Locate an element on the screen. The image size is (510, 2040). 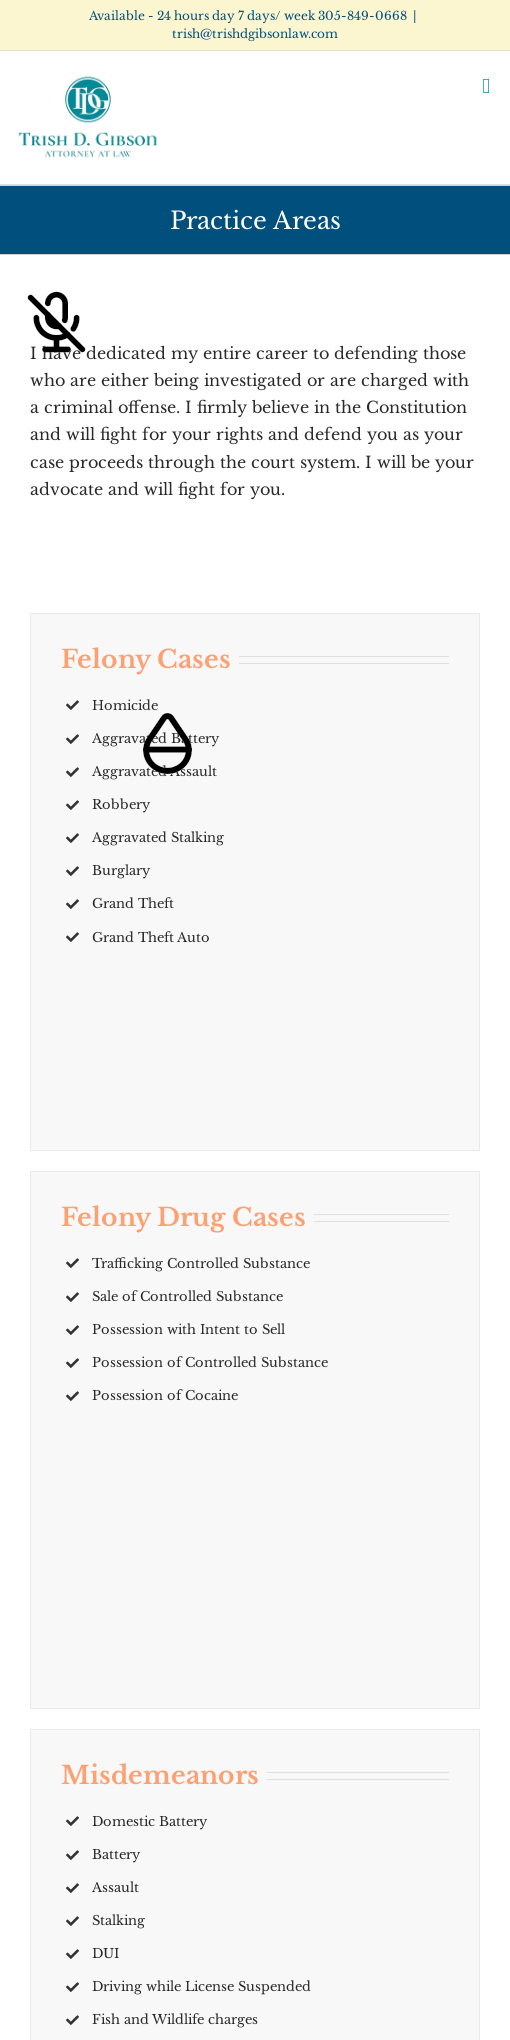
indicates partial fill or half capacity is located at coordinates (167, 743).